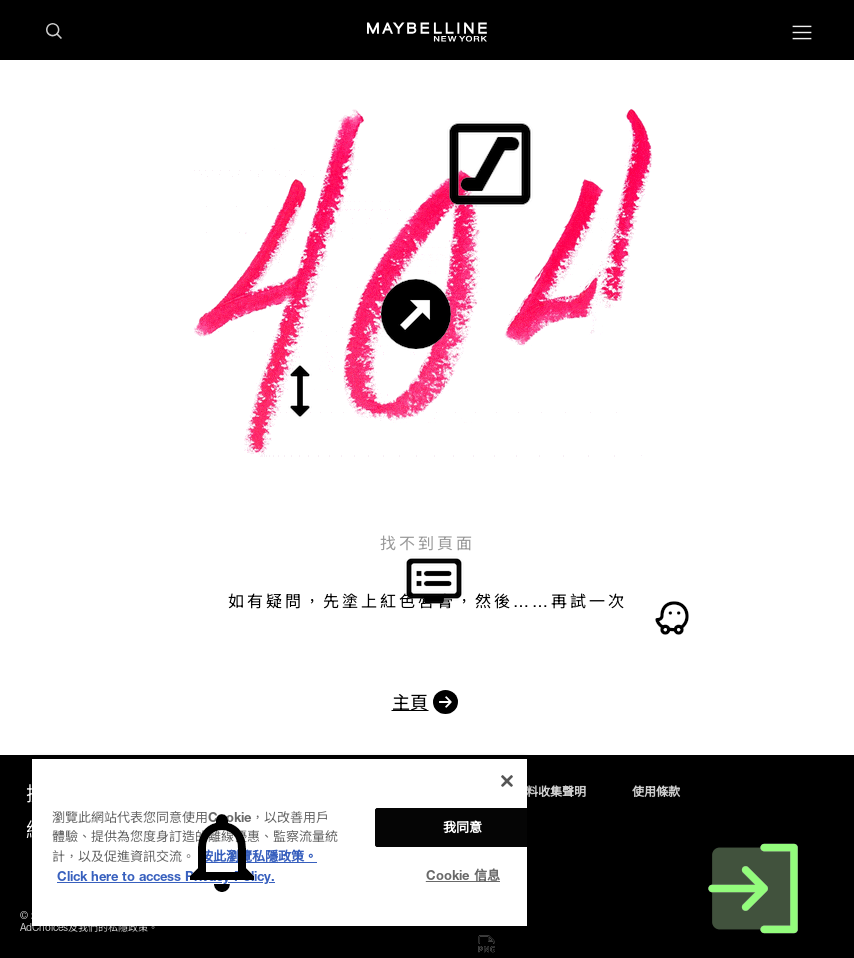  I want to click on access DVR or recorded content, so click(434, 581).